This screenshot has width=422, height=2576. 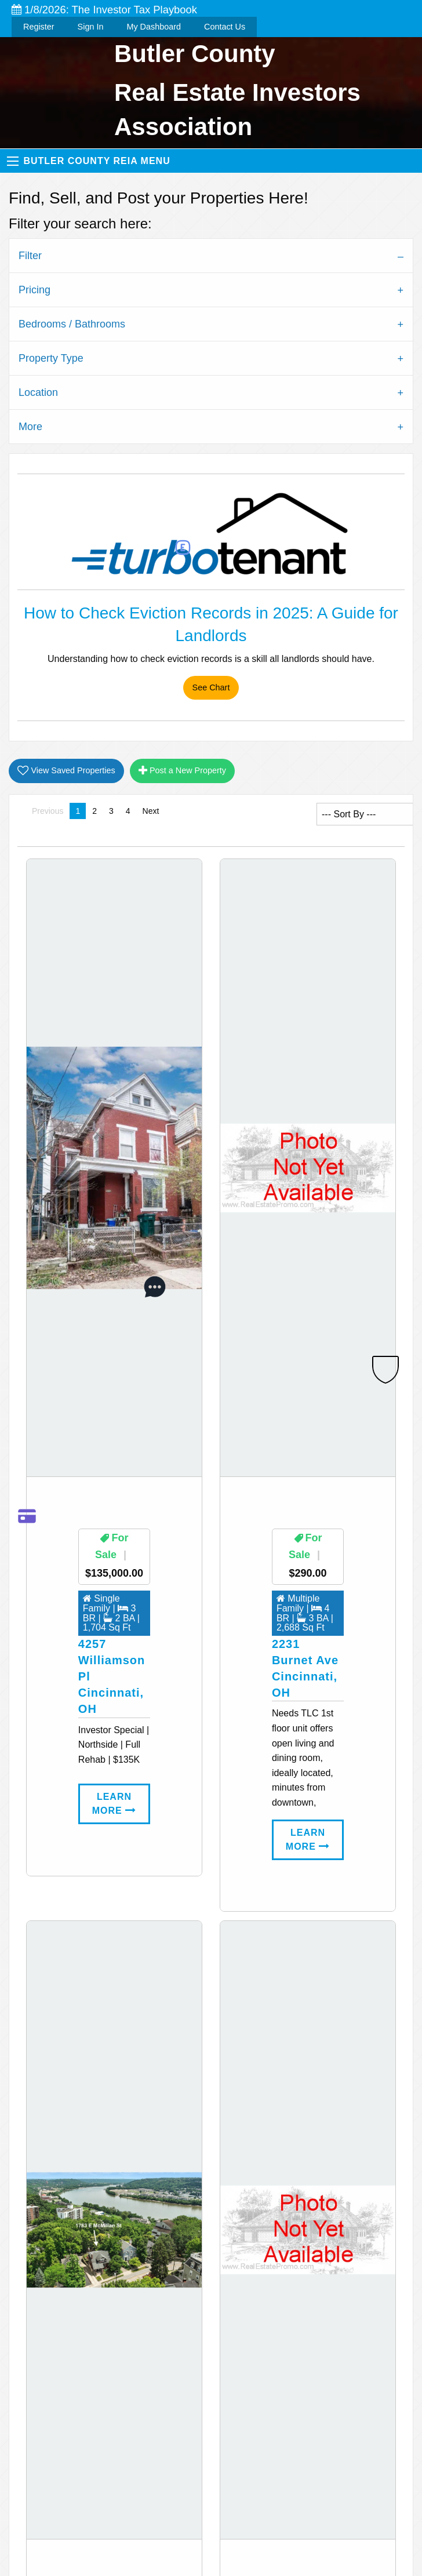 I want to click on open chat or messaging, so click(x=155, y=1287).